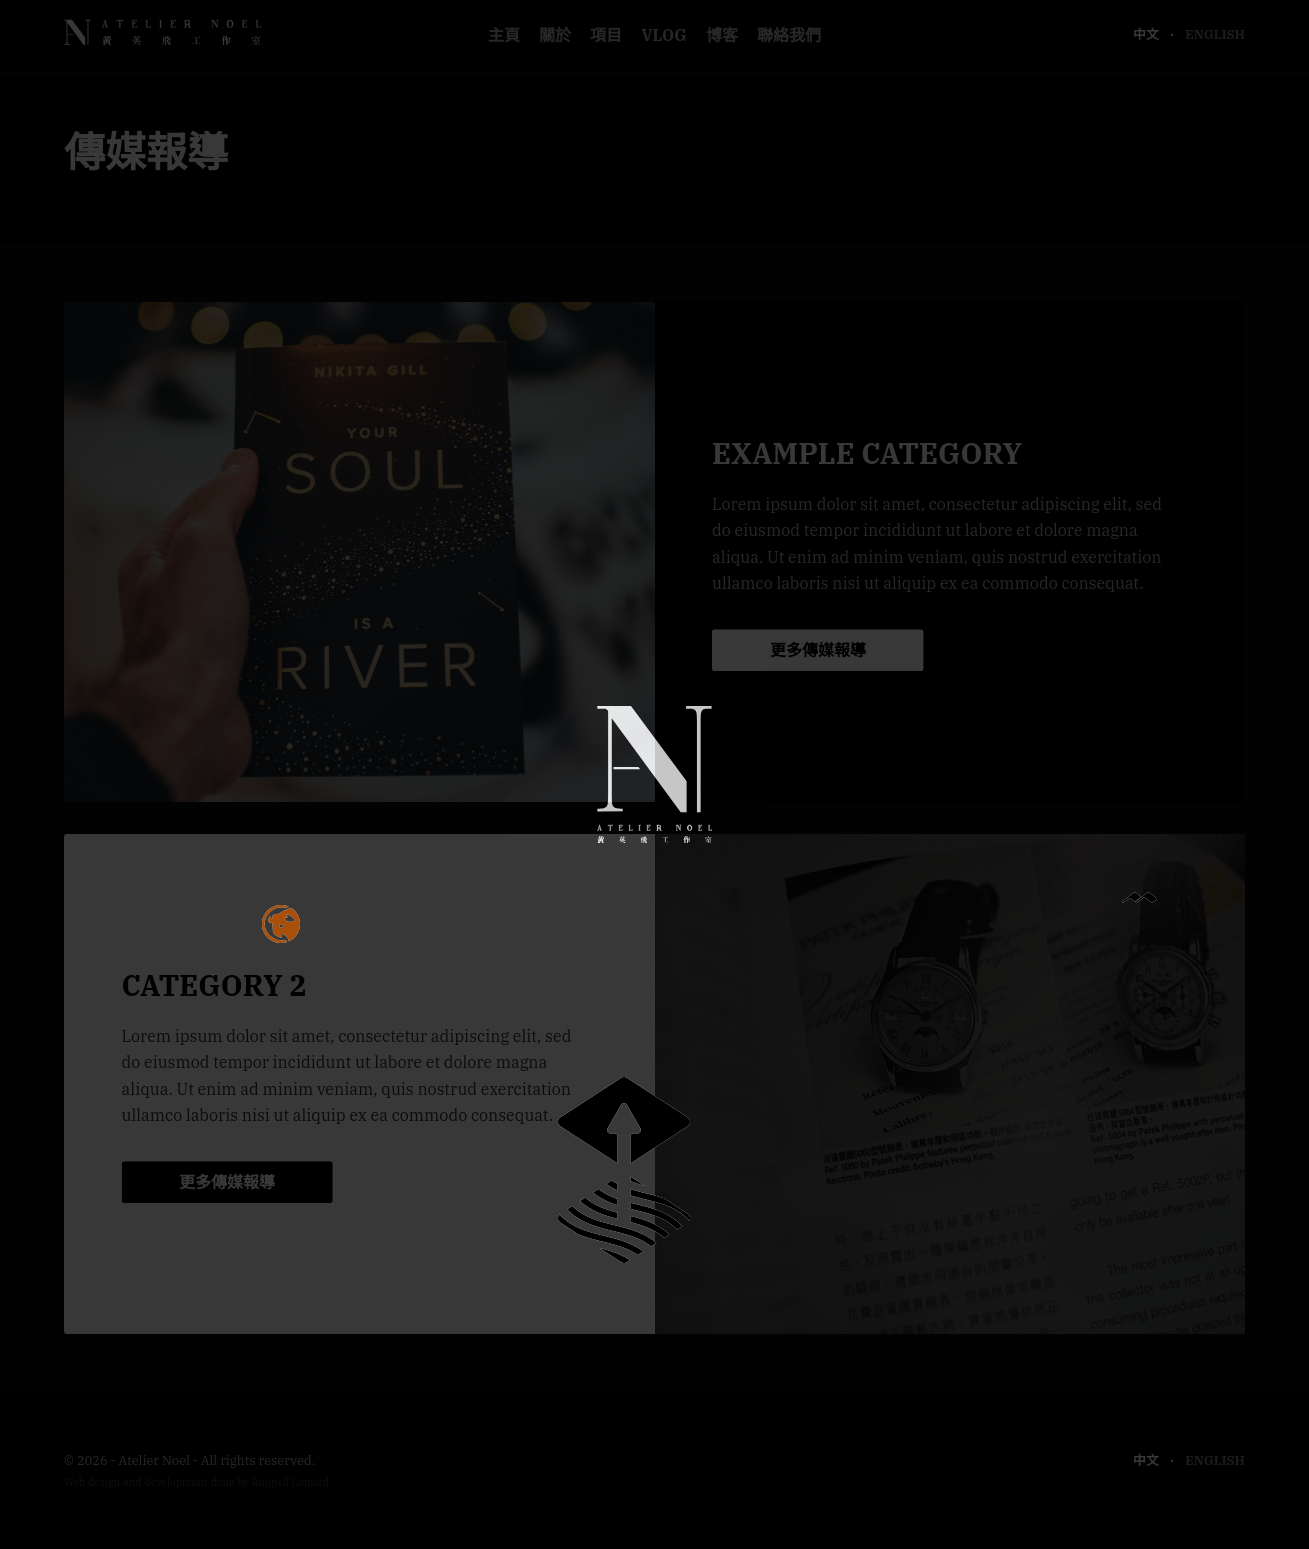  What do you see at coordinates (1139, 897) in the screenshot?
I see `dovecot email server logo` at bounding box center [1139, 897].